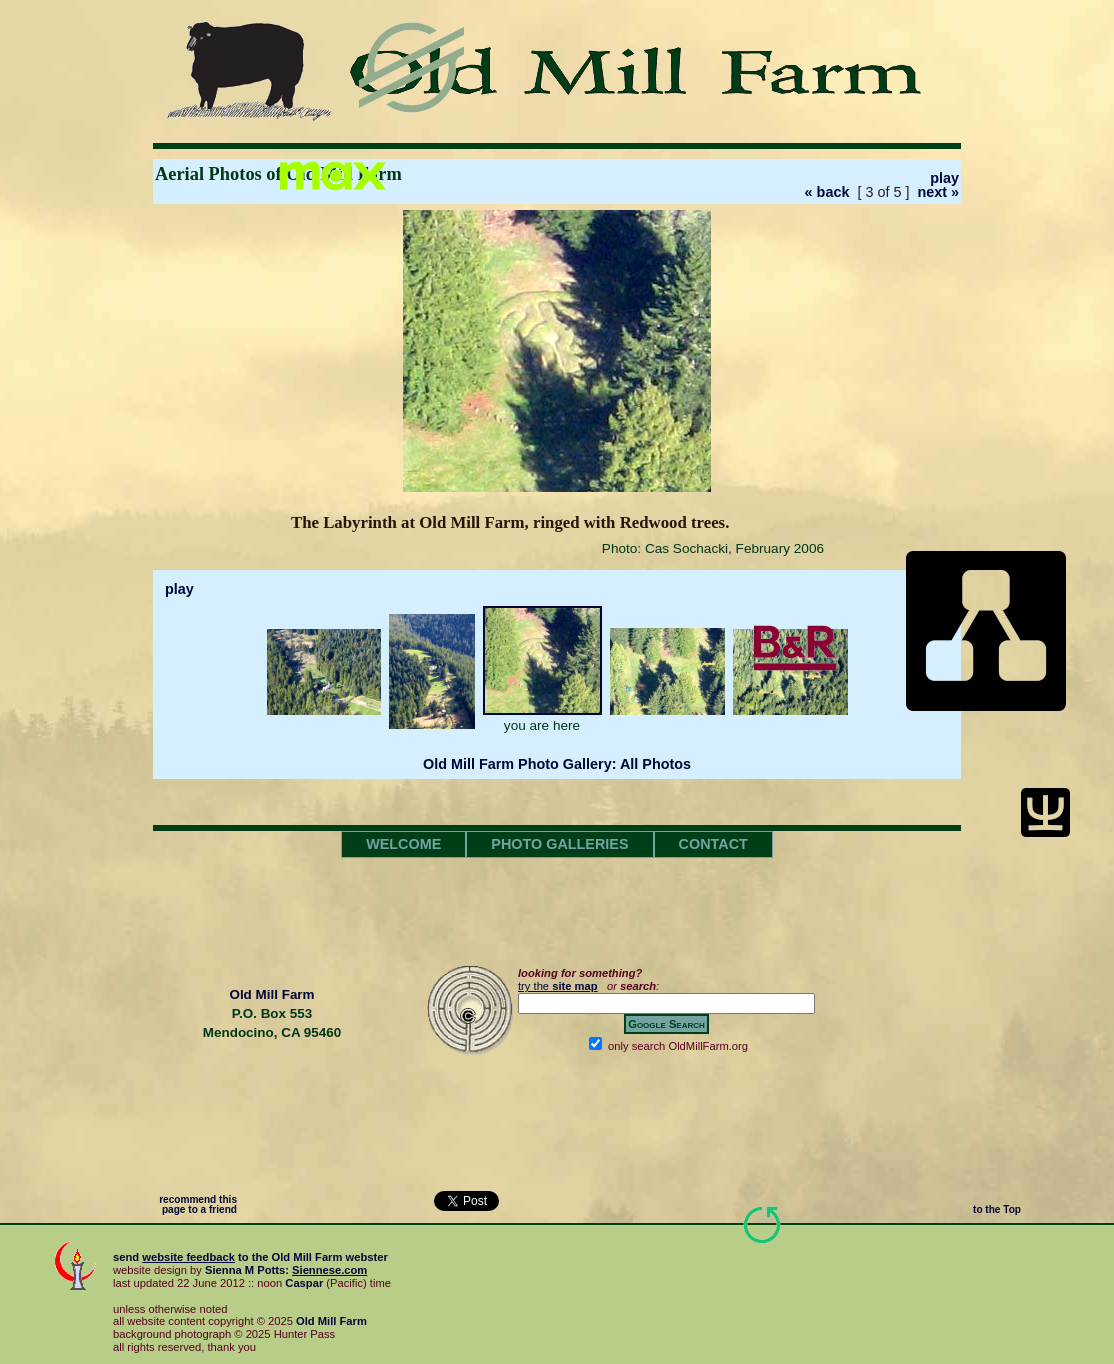 This screenshot has width=1114, height=1364. What do you see at coordinates (411, 67) in the screenshot?
I see `stellar cryptocurrency logo` at bounding box center [411, 67].